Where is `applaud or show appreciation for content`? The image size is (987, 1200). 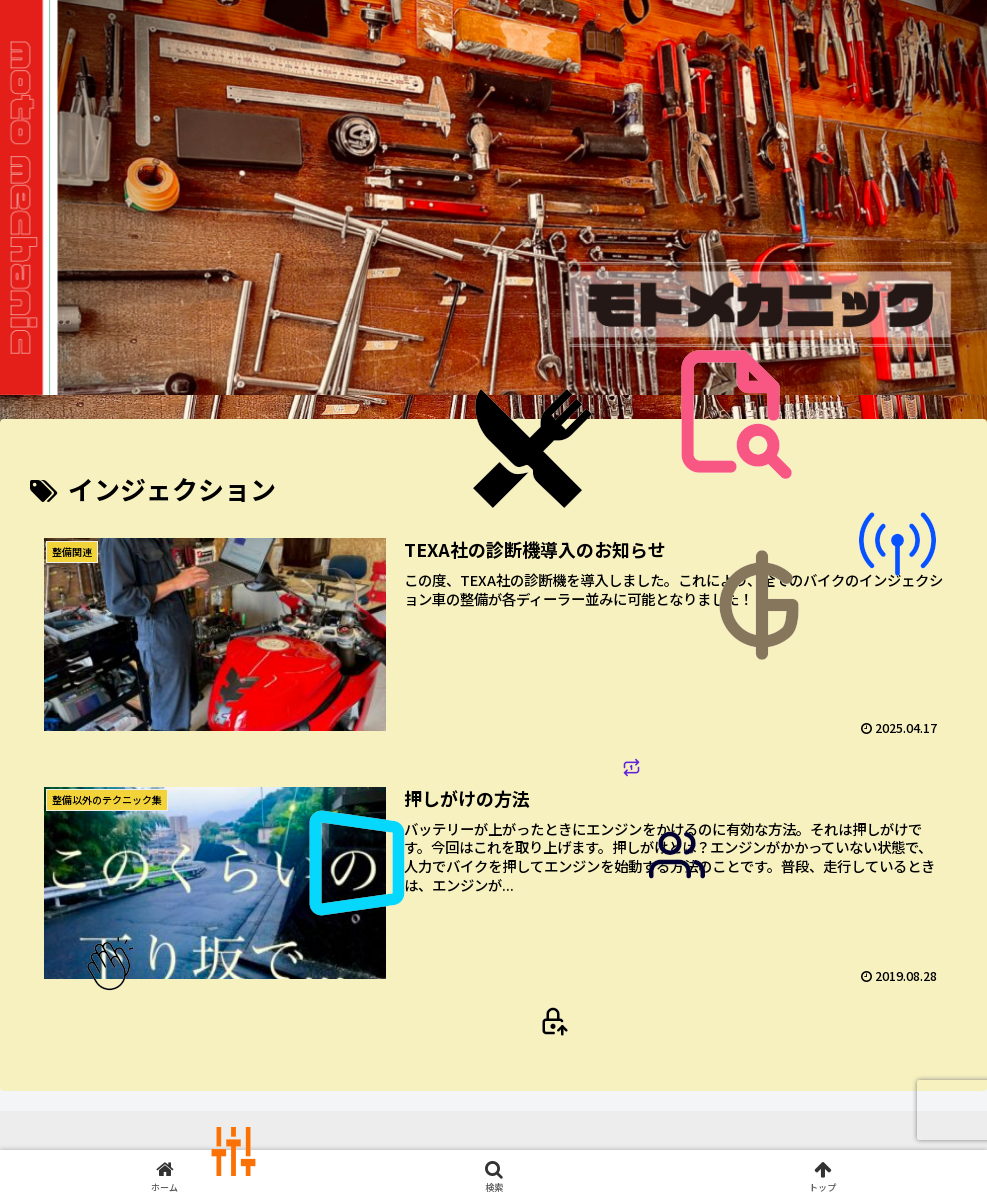
applaud or show appreciation for content is located at coordinates (109, 963).